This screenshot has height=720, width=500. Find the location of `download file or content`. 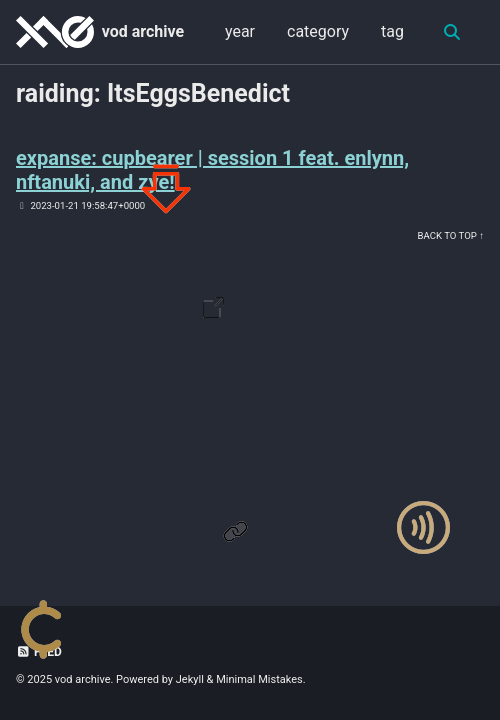

download file or content is located at coordinates (166, 187).